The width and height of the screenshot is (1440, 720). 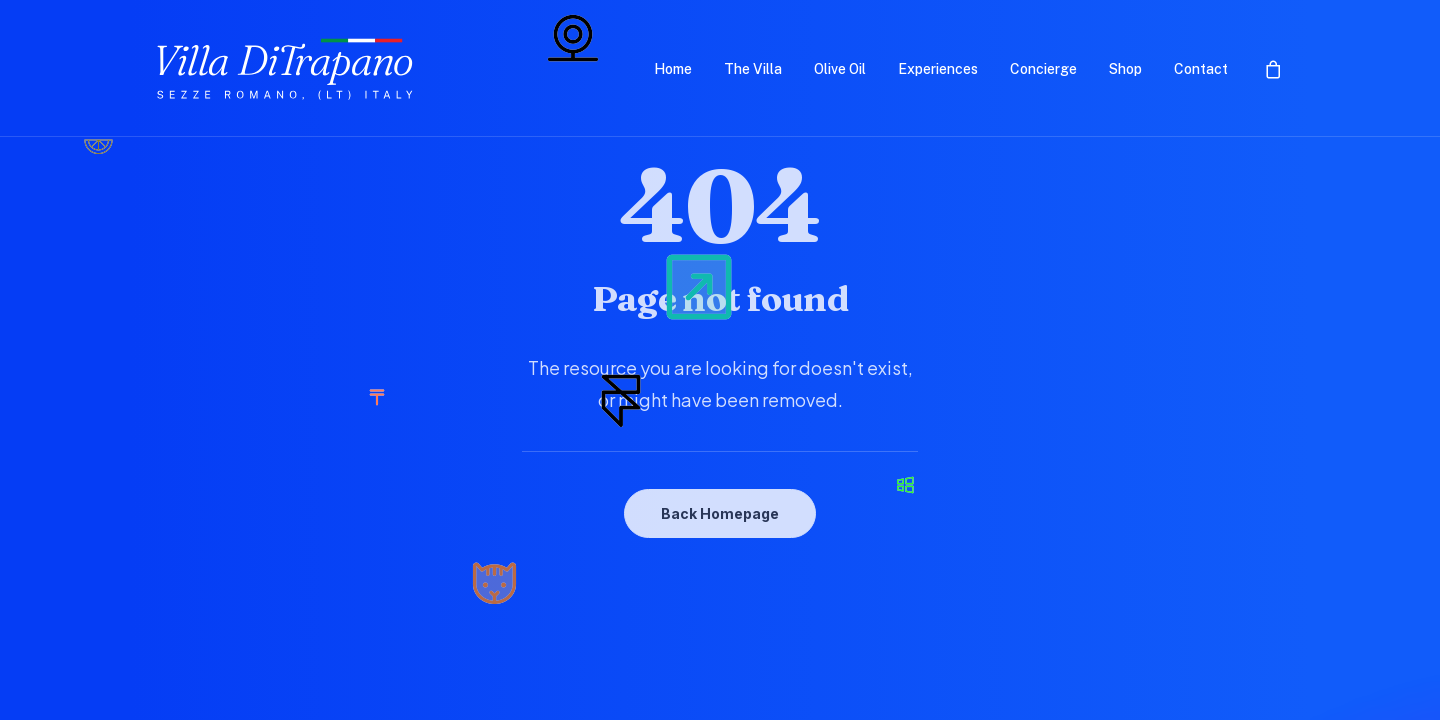 I want to click on enable webcam or video camera, so click(x=573, y=40).